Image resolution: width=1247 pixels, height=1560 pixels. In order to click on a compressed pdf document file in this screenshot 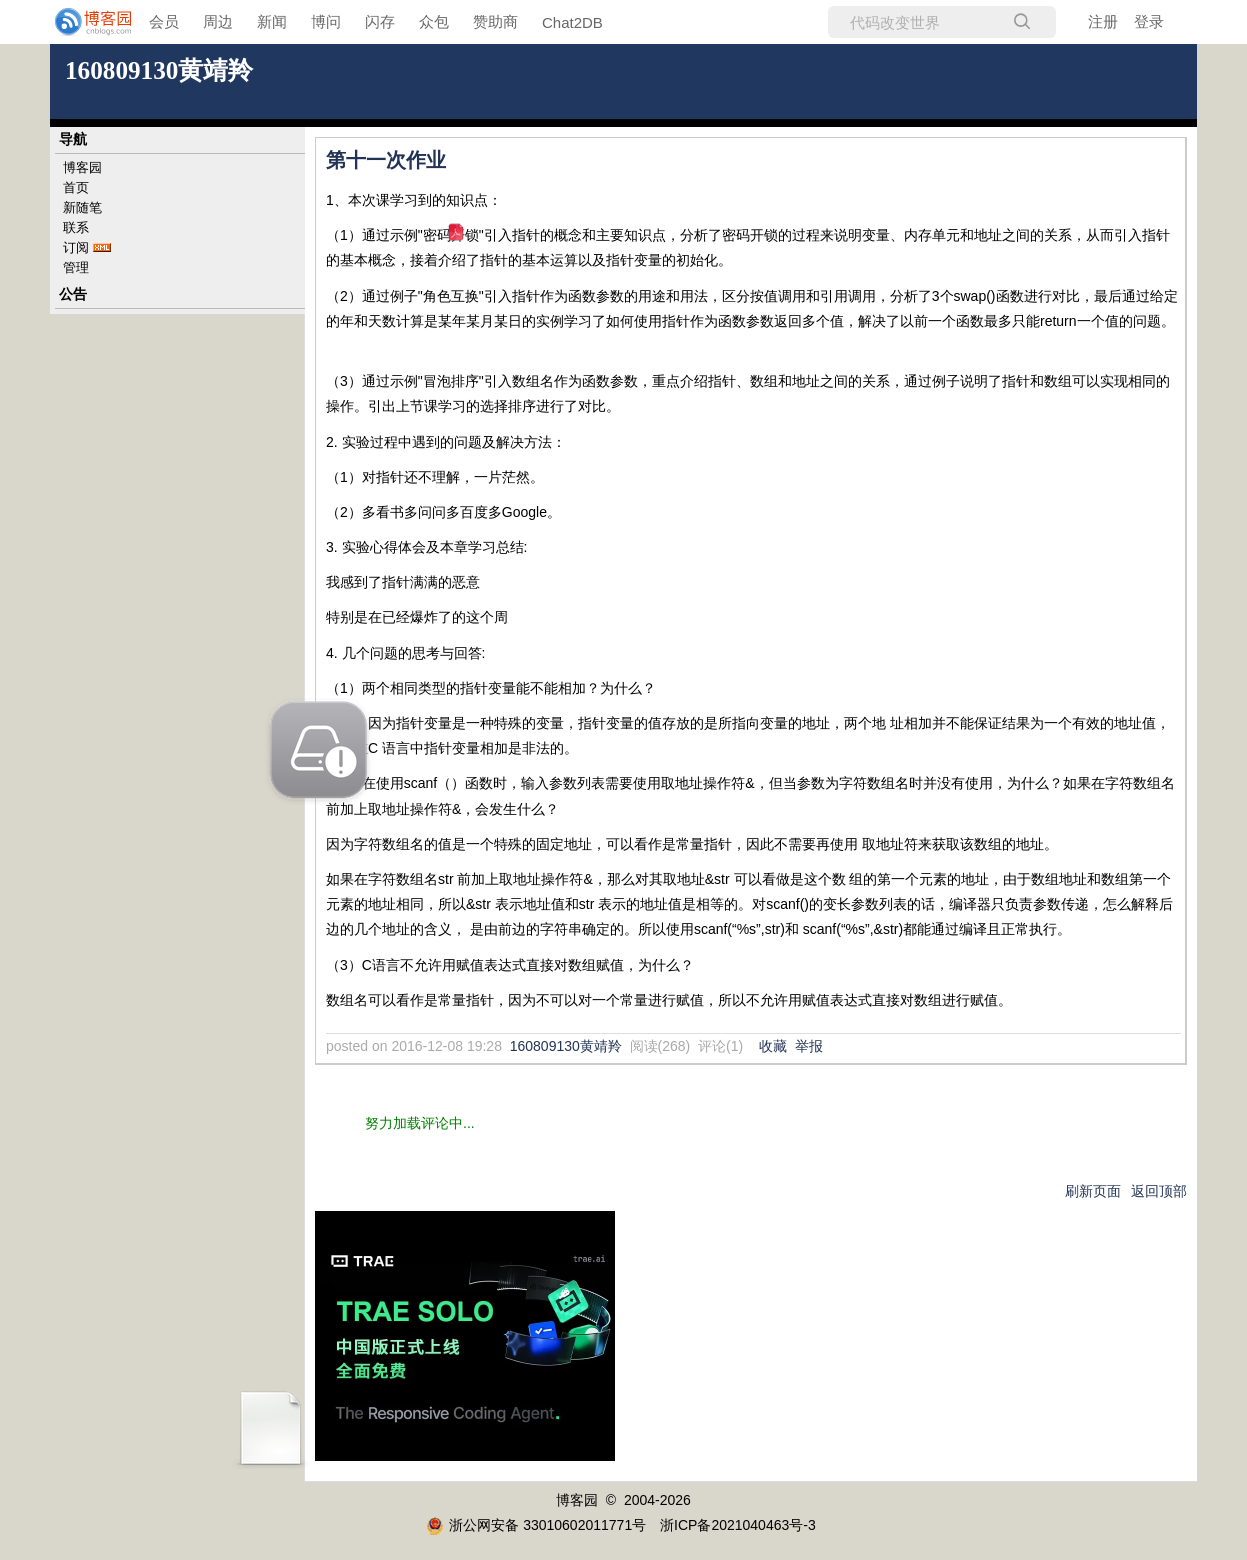, I will do `click(456, 232)`.